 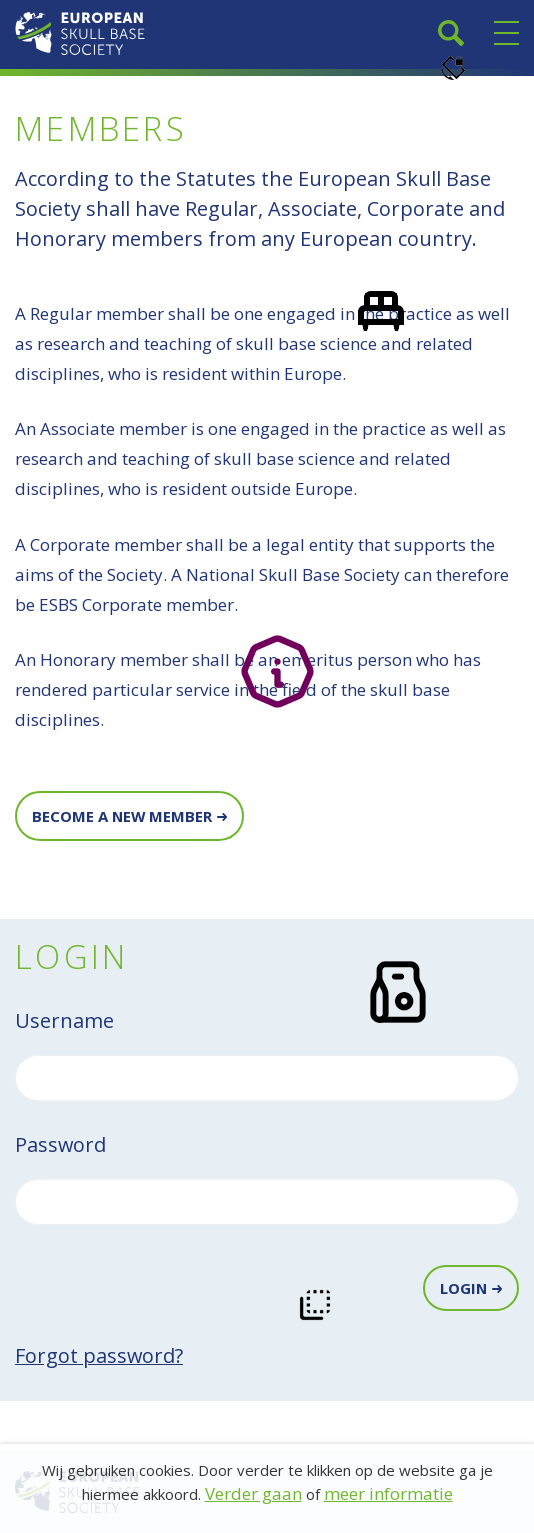 What do you see at coordinates (277, 671) in the screenshot?
I see `view more information or details` at bounding box center [277, 671].